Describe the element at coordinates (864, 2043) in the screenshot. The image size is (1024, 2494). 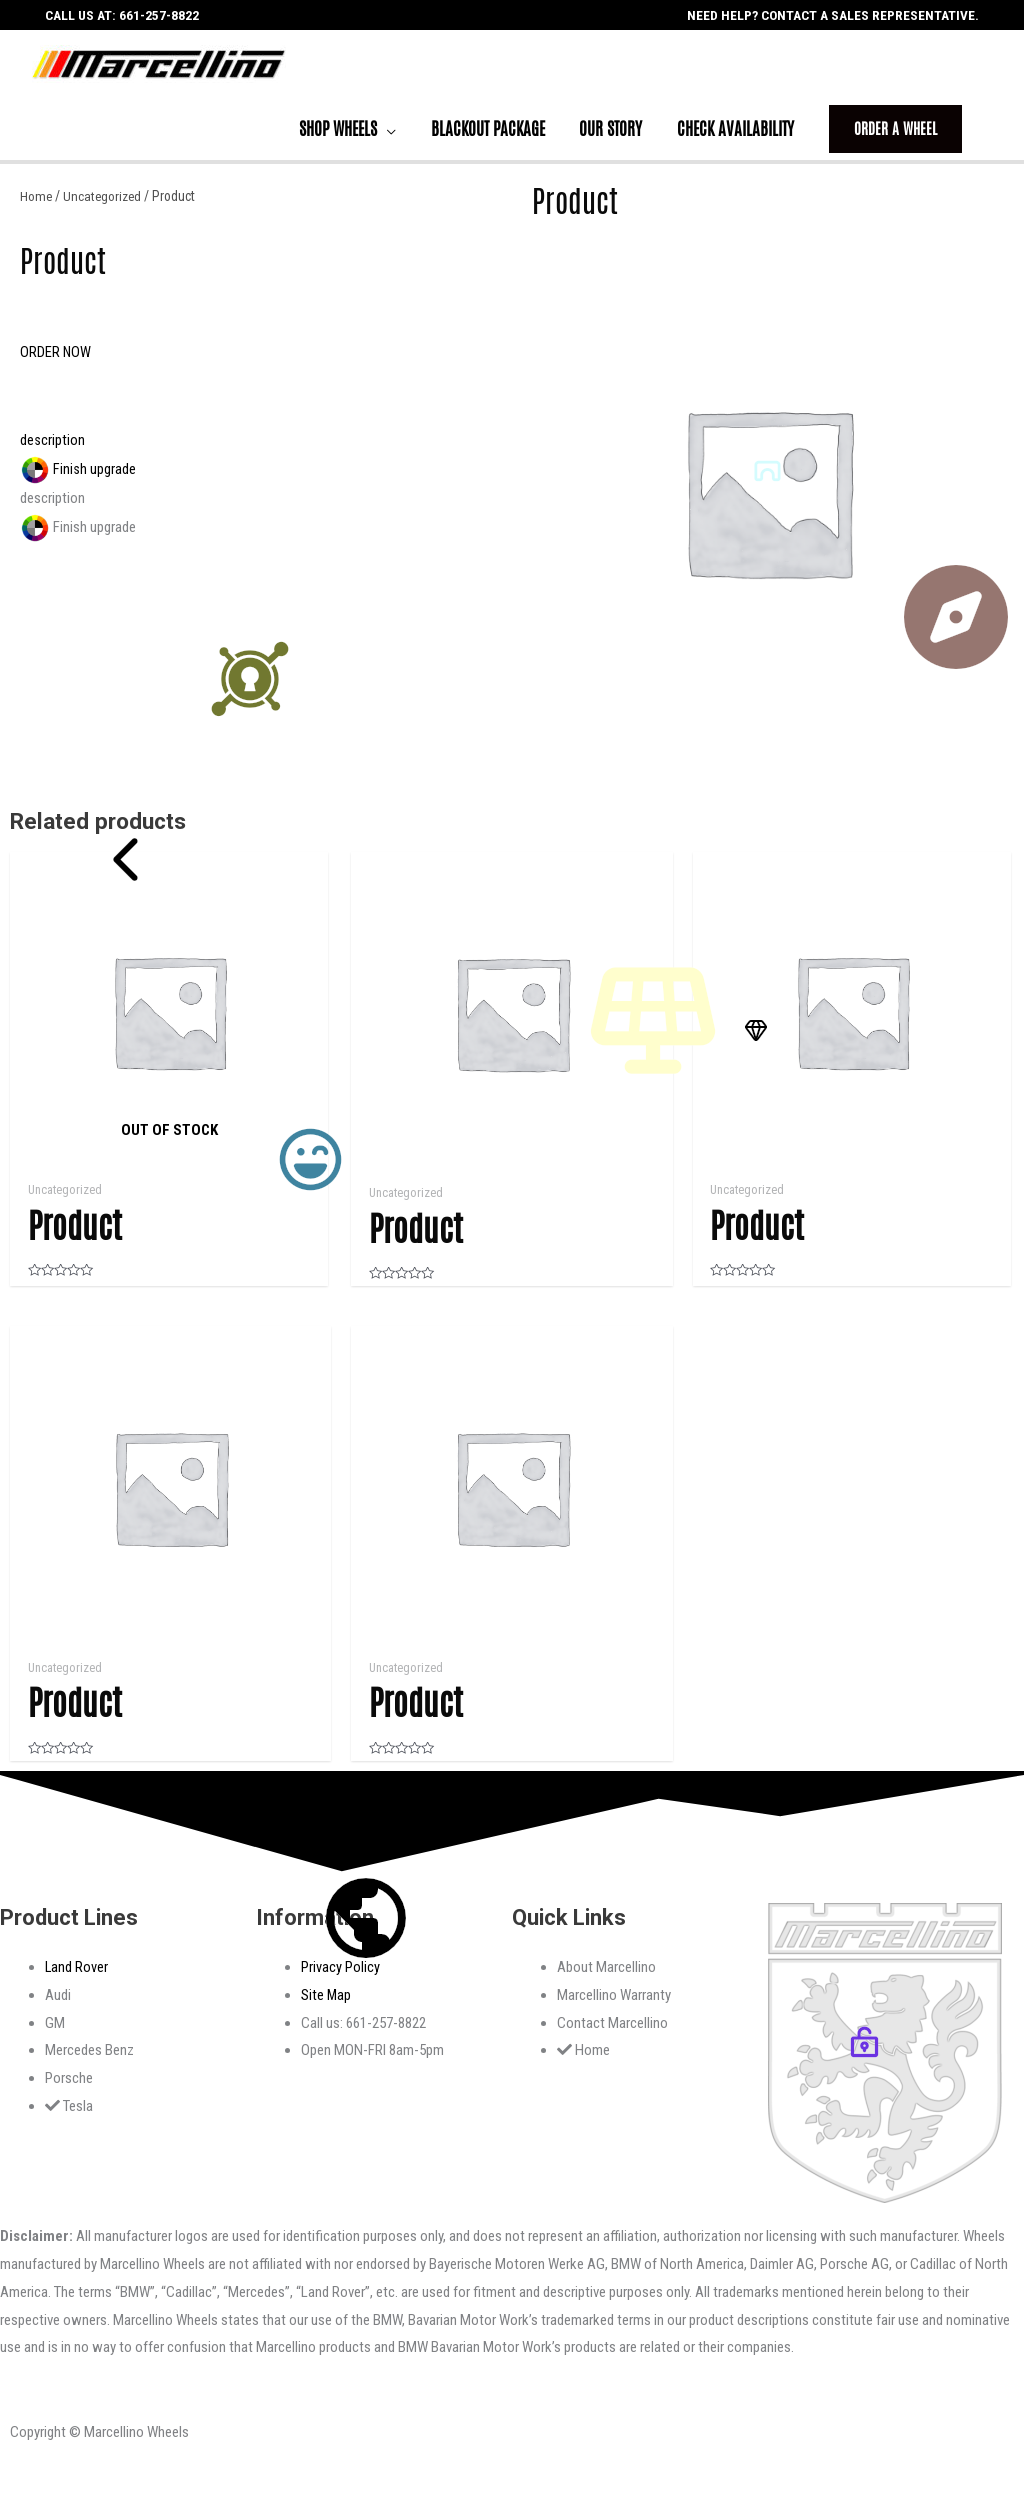
I see `unlock with key authentication` at that location.